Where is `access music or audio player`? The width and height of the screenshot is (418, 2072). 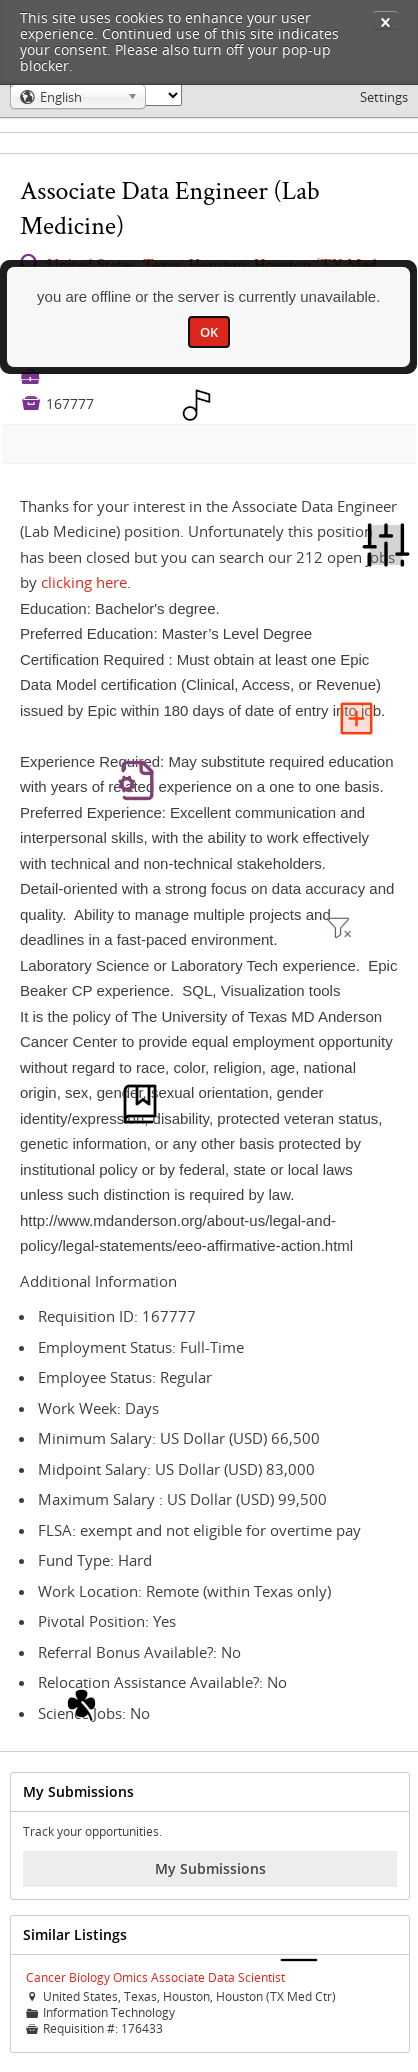
access music or audio player is located at coordinates (196, 404).